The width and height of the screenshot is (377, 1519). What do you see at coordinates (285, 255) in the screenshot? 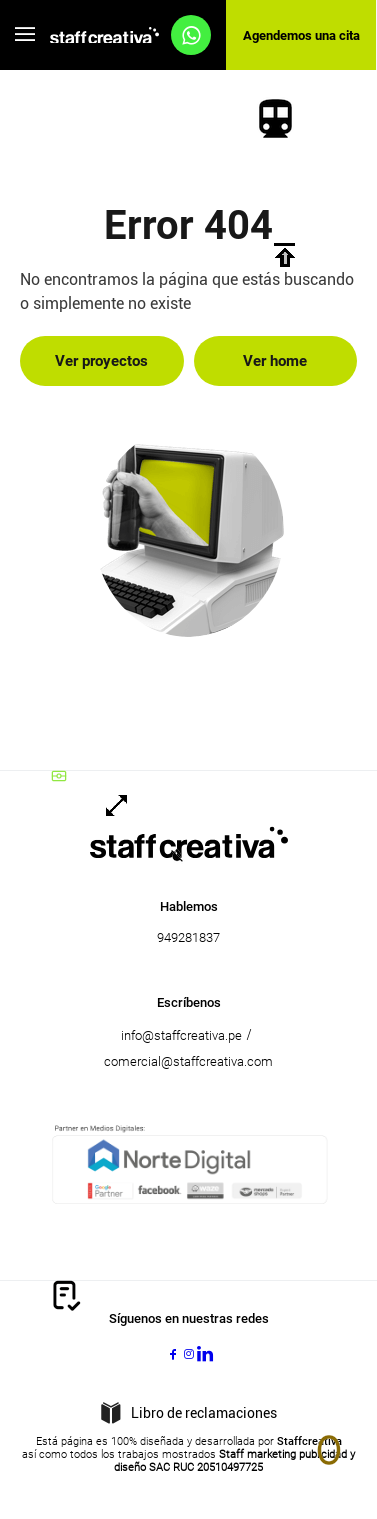
I see `publish or upload content` at bounding box center [285, 255].